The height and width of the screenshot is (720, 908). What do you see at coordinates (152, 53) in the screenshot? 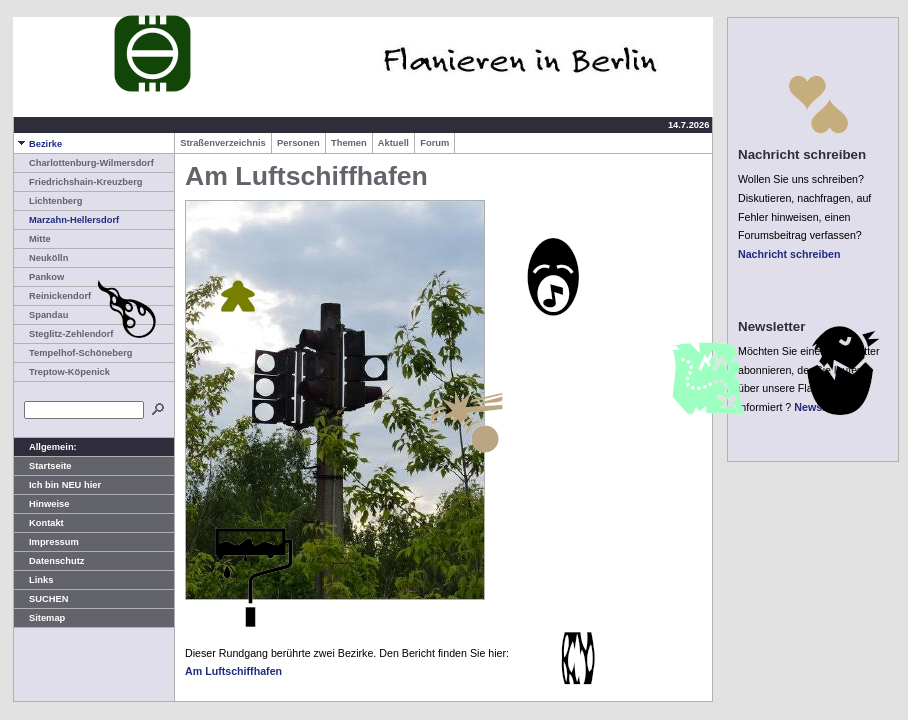
I see `represents a microchip or processor component` at bounding box center [152, 53].